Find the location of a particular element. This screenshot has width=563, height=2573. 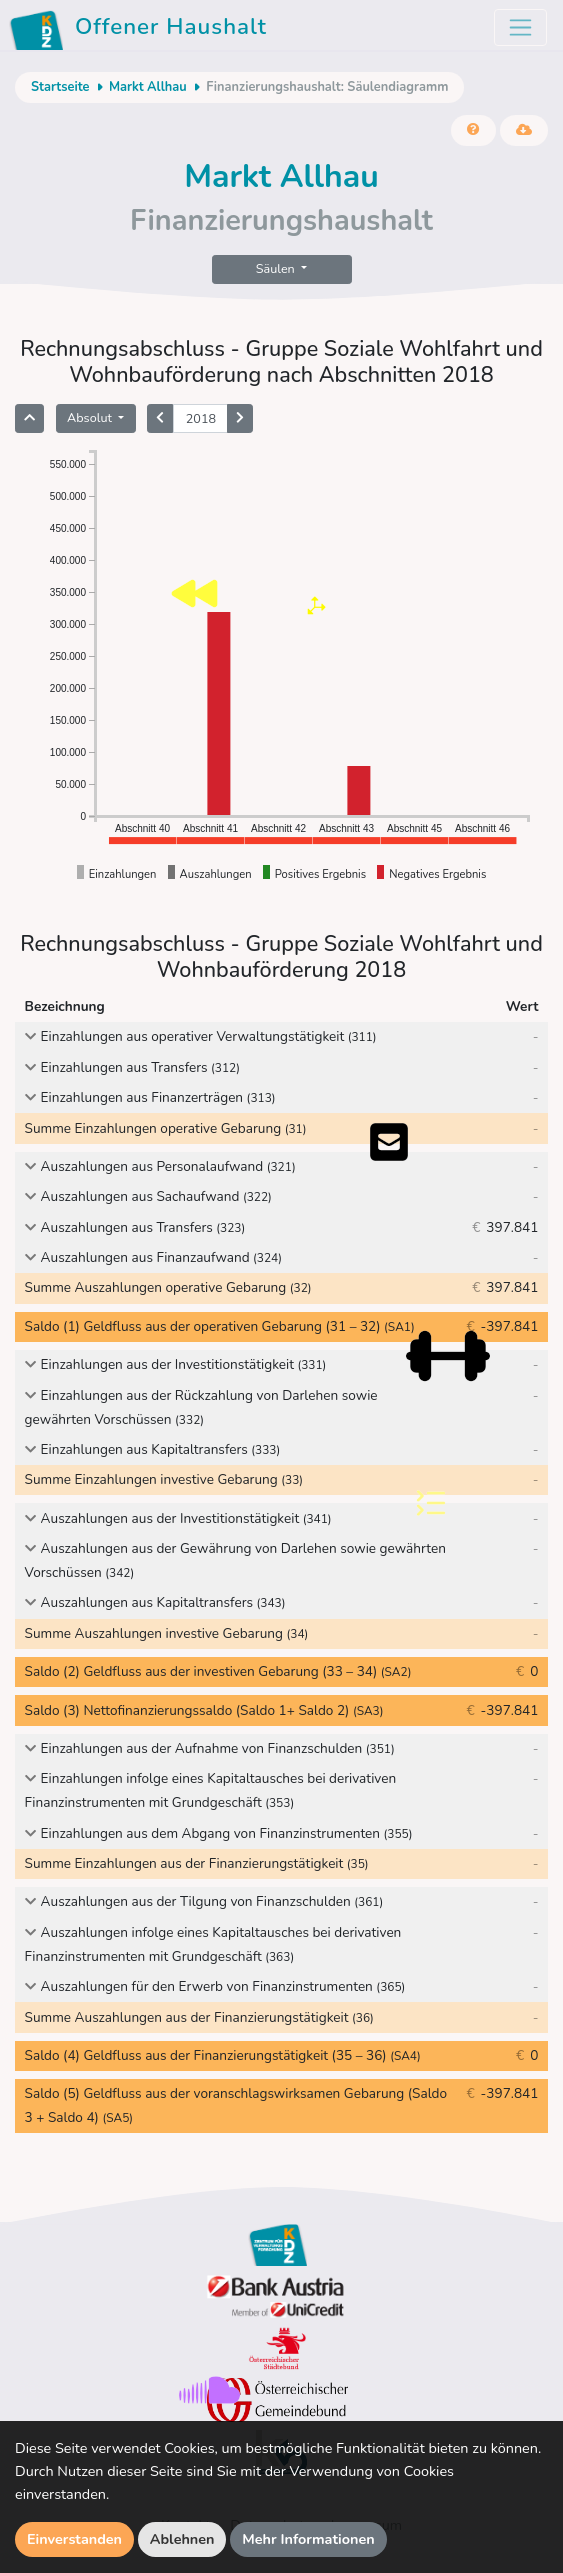

access fitness or workout features is located at coordinates (448, 1356).